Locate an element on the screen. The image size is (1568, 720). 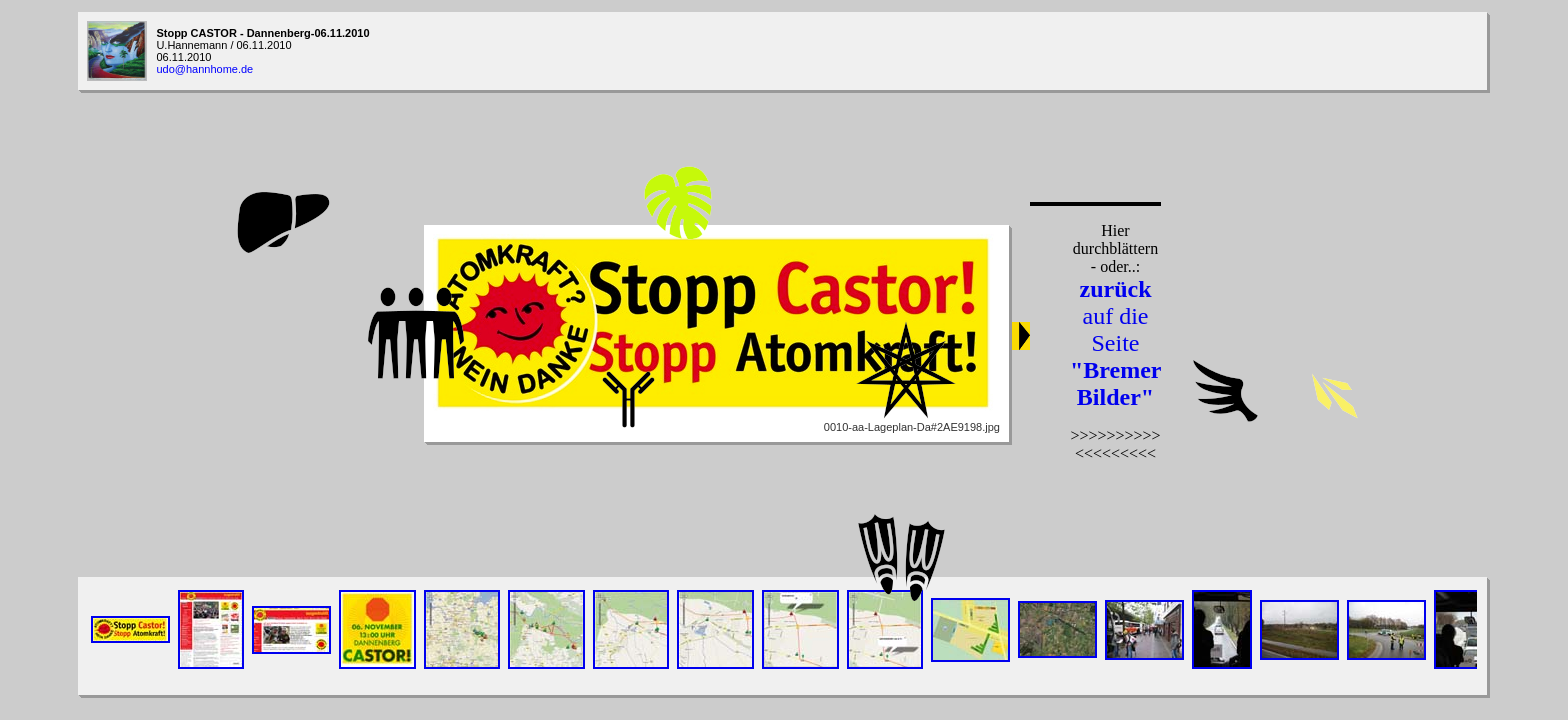
view your friends list is located at coordinates (416, 333).